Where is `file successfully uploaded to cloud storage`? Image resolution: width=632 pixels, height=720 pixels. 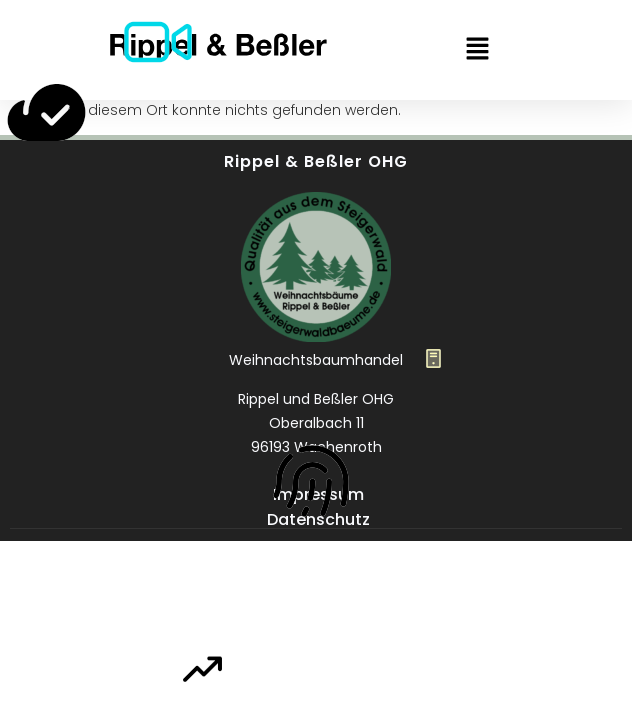
file successfully uploaded to cloud storage is located at coordinates (46, 112).